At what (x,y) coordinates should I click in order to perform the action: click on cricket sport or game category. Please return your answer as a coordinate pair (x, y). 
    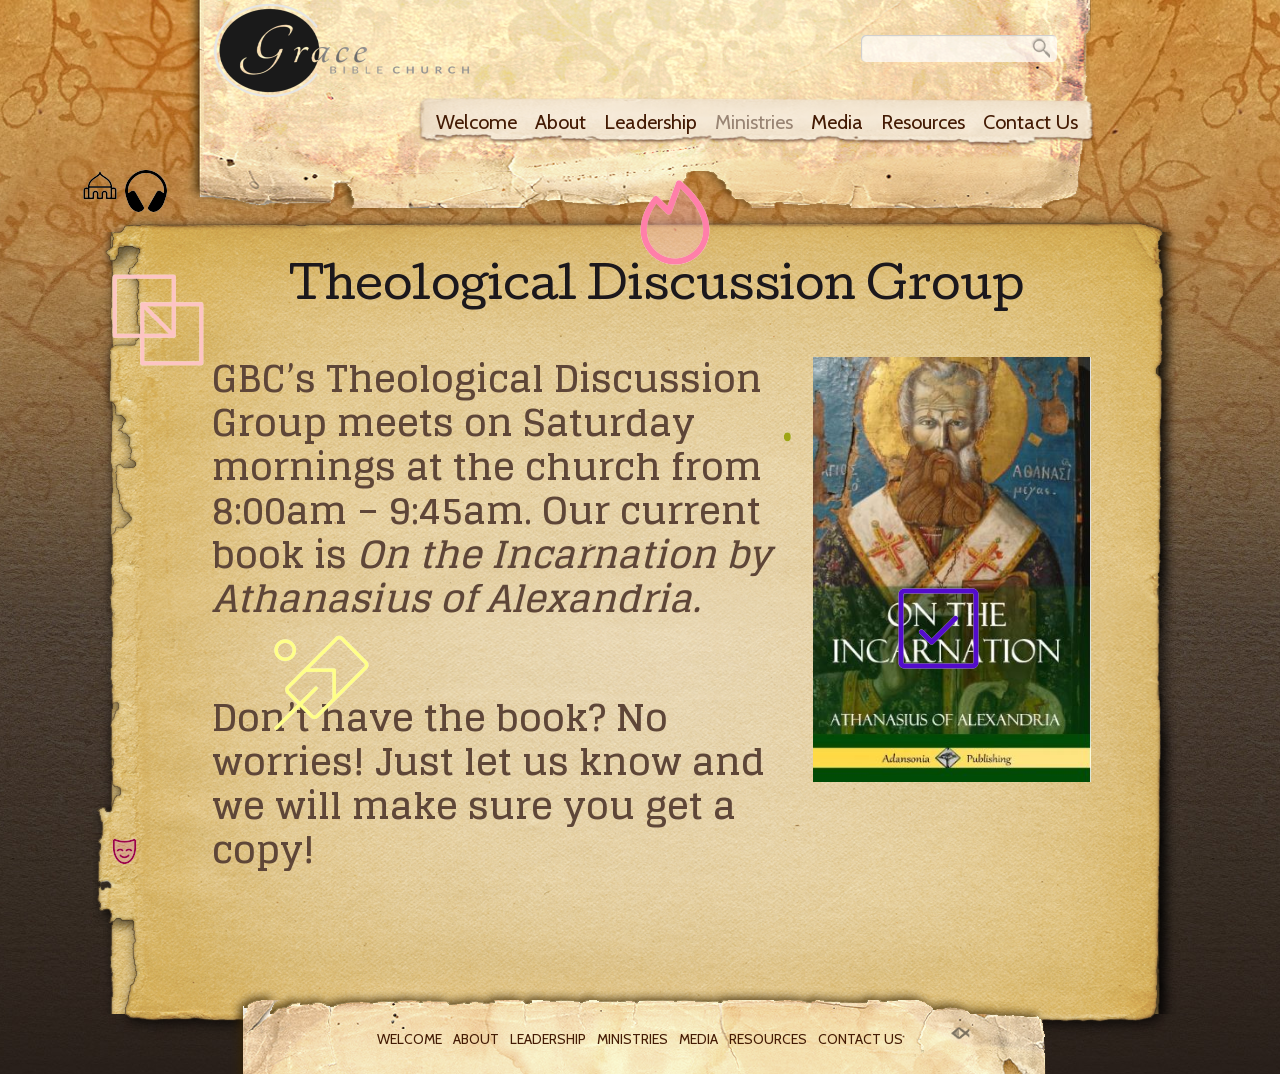
    Looking at the image, I should click on (316, 681).